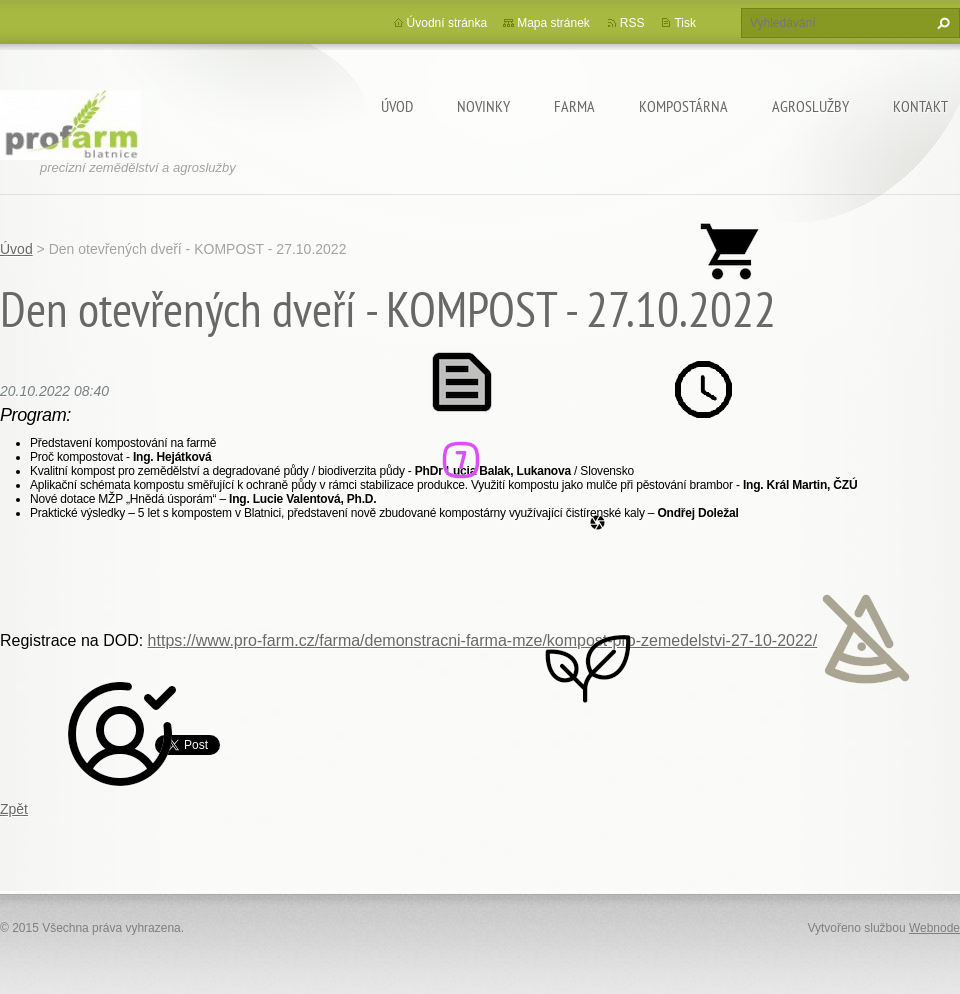 The image size is (960, 994). I want to click on view time or clock settings, so click(703, 389).